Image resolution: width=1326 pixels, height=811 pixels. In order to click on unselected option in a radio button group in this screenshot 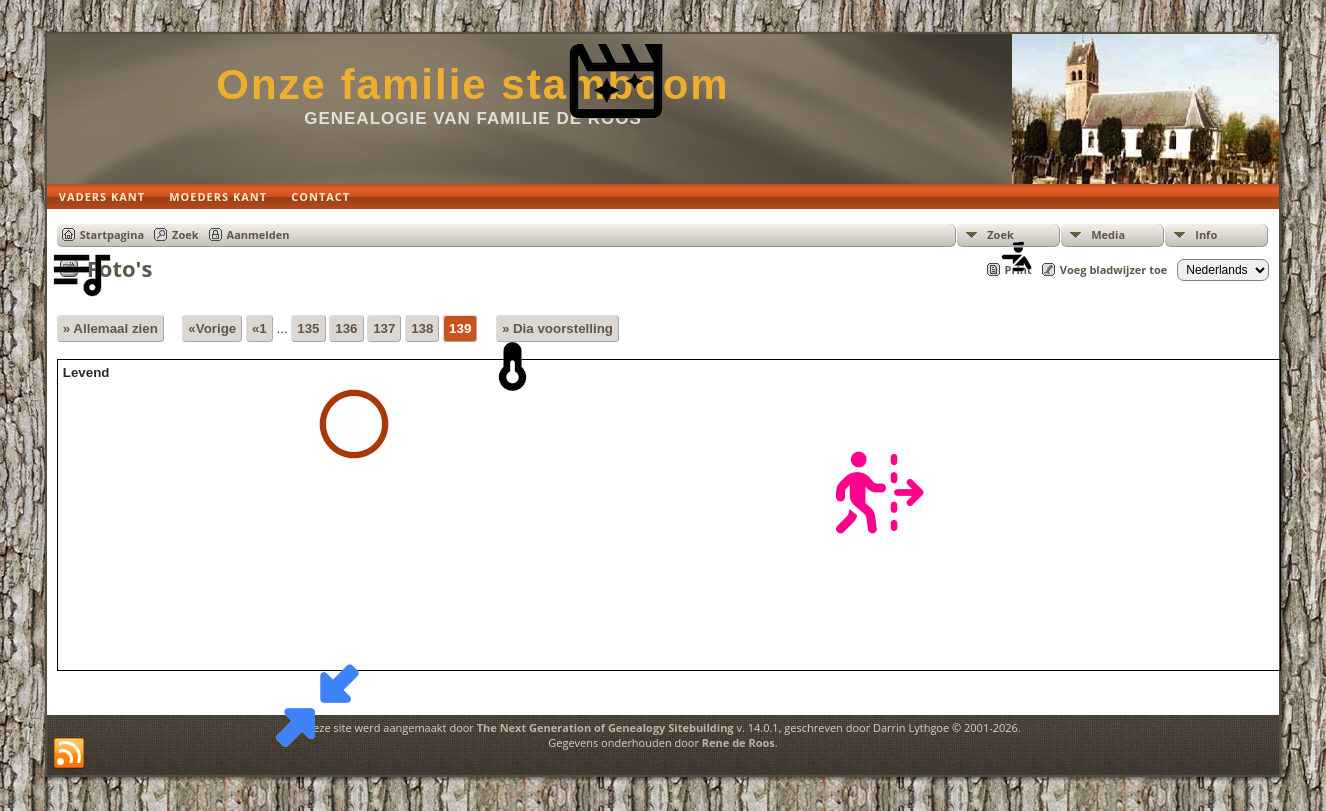, I will do `click(354, 424)`.